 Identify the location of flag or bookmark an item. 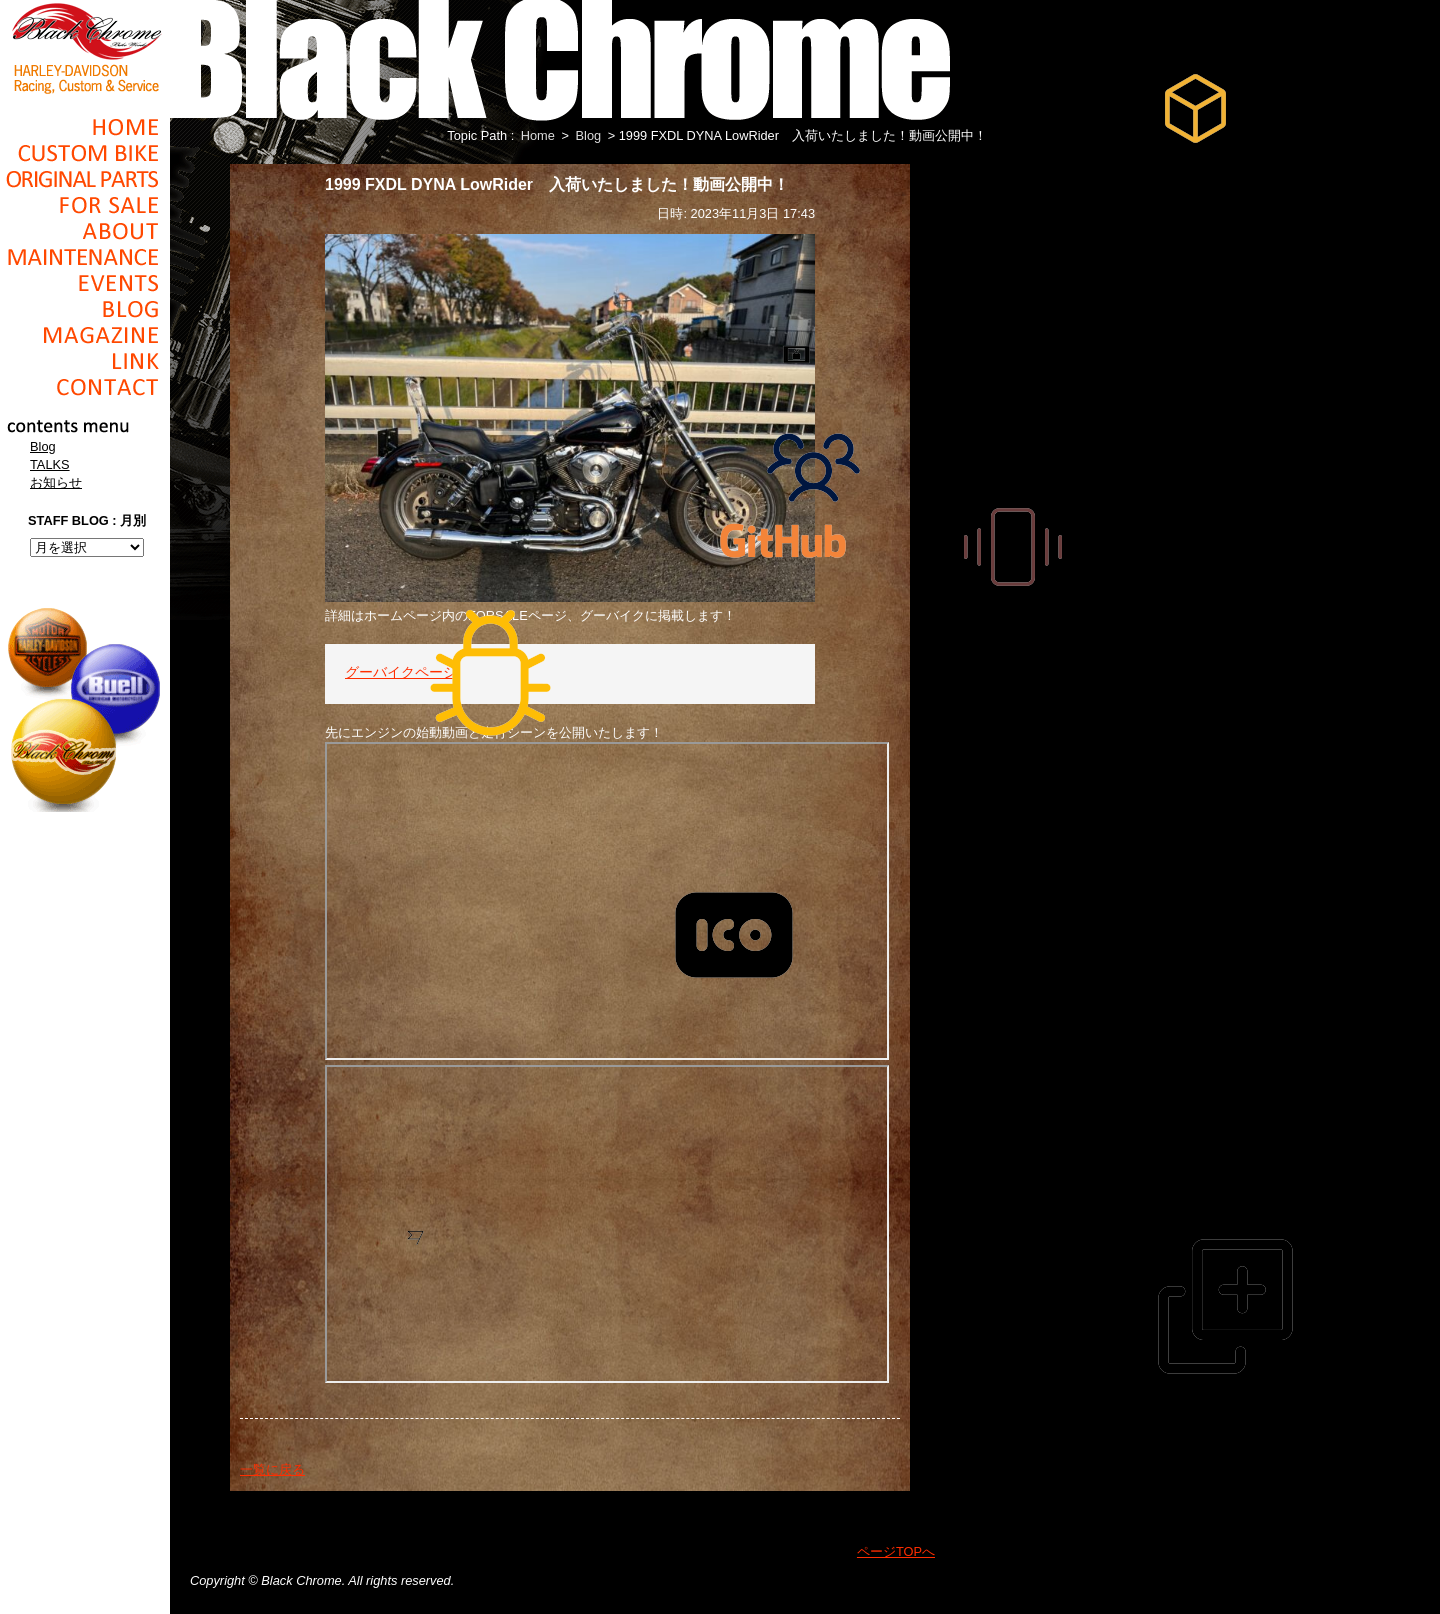
(415, 1237).